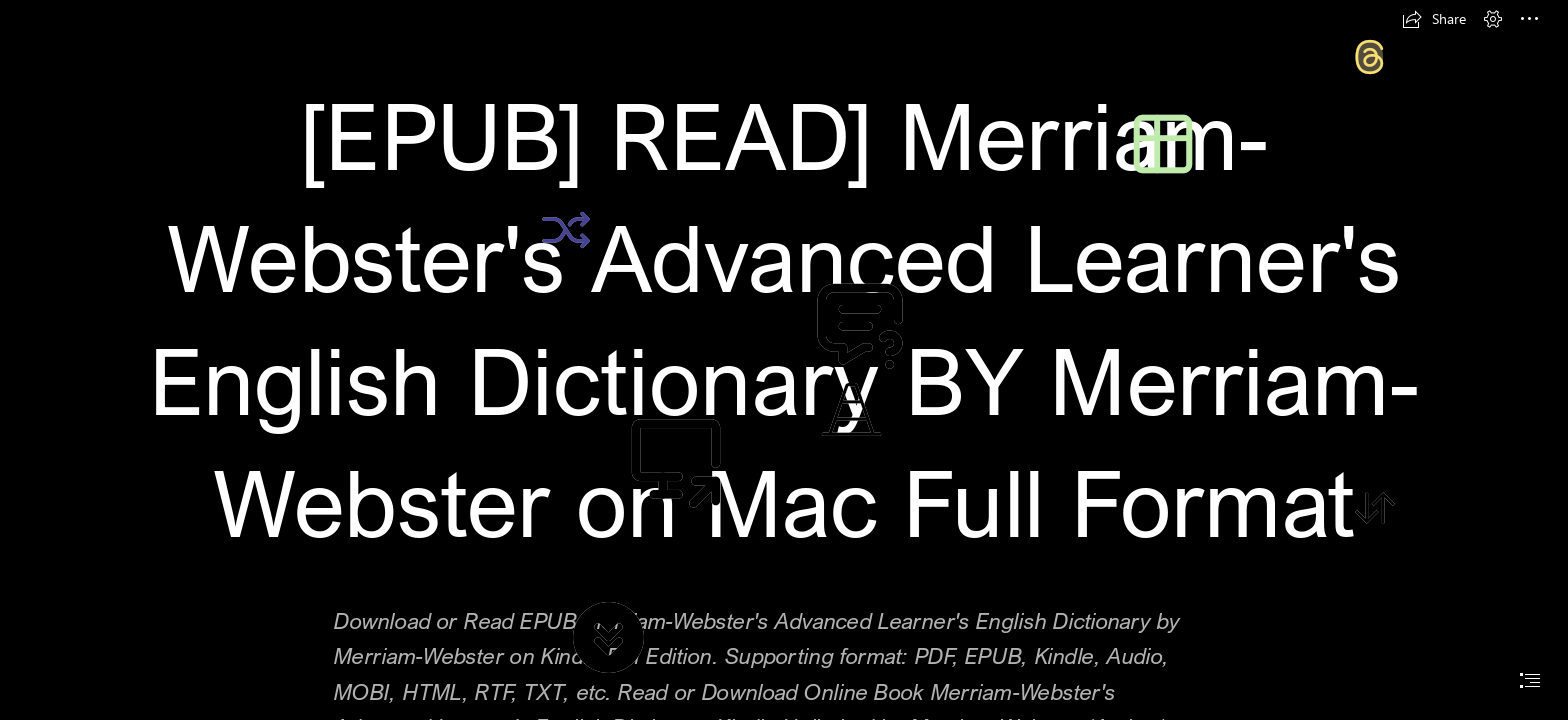 This screenshot has width=1568, height=720. What do you see at coordinates (851, 410) in the screenshot?
I see `indicates a work in progress or under construction area` at bounding box center [851, 410].